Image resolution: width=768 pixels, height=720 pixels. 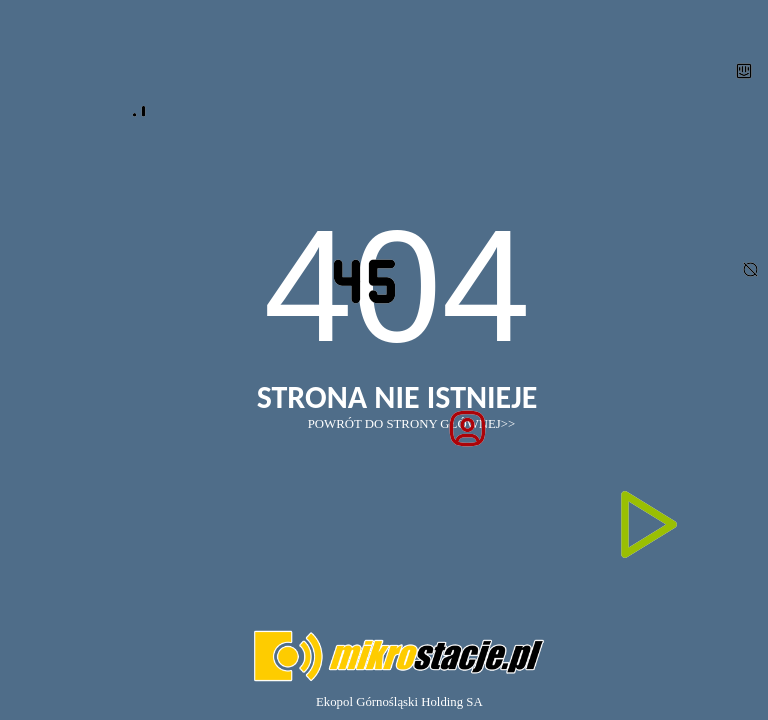 I want to click on do not dry clean this item, so click(x=750, y=269).